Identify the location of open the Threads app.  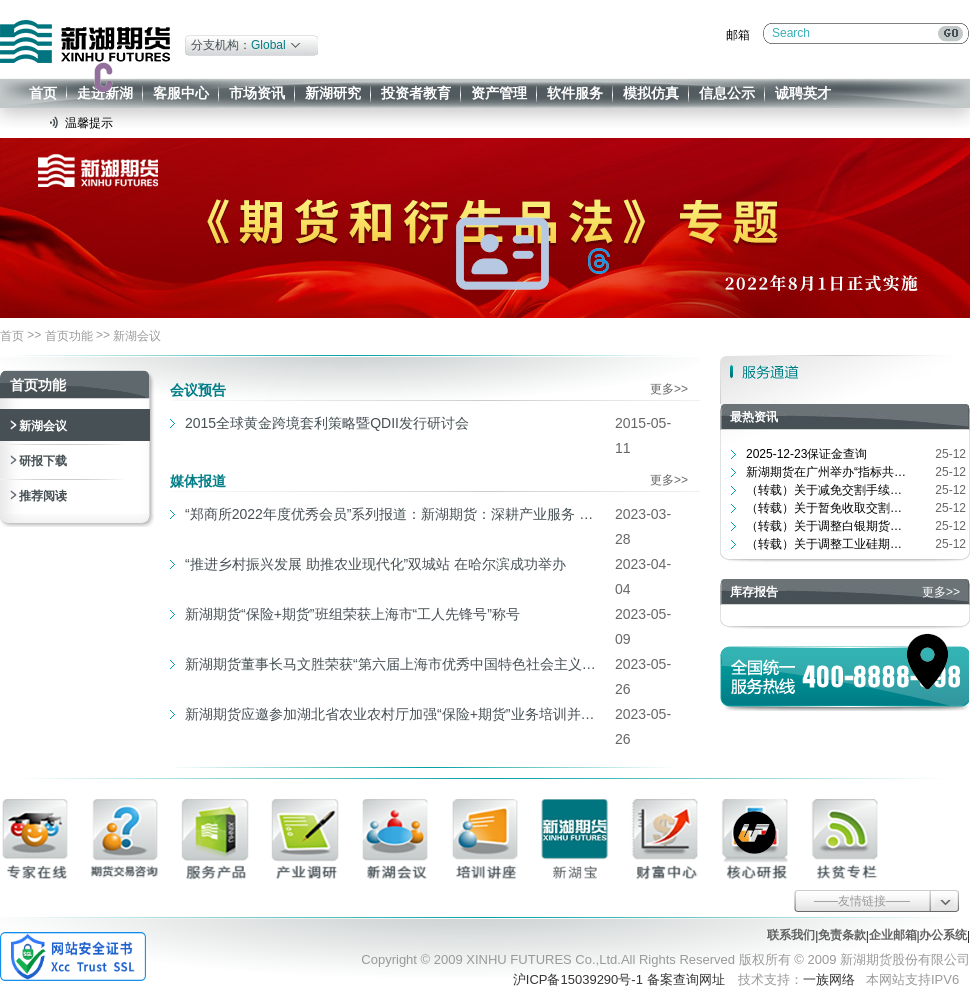
(599, 261).